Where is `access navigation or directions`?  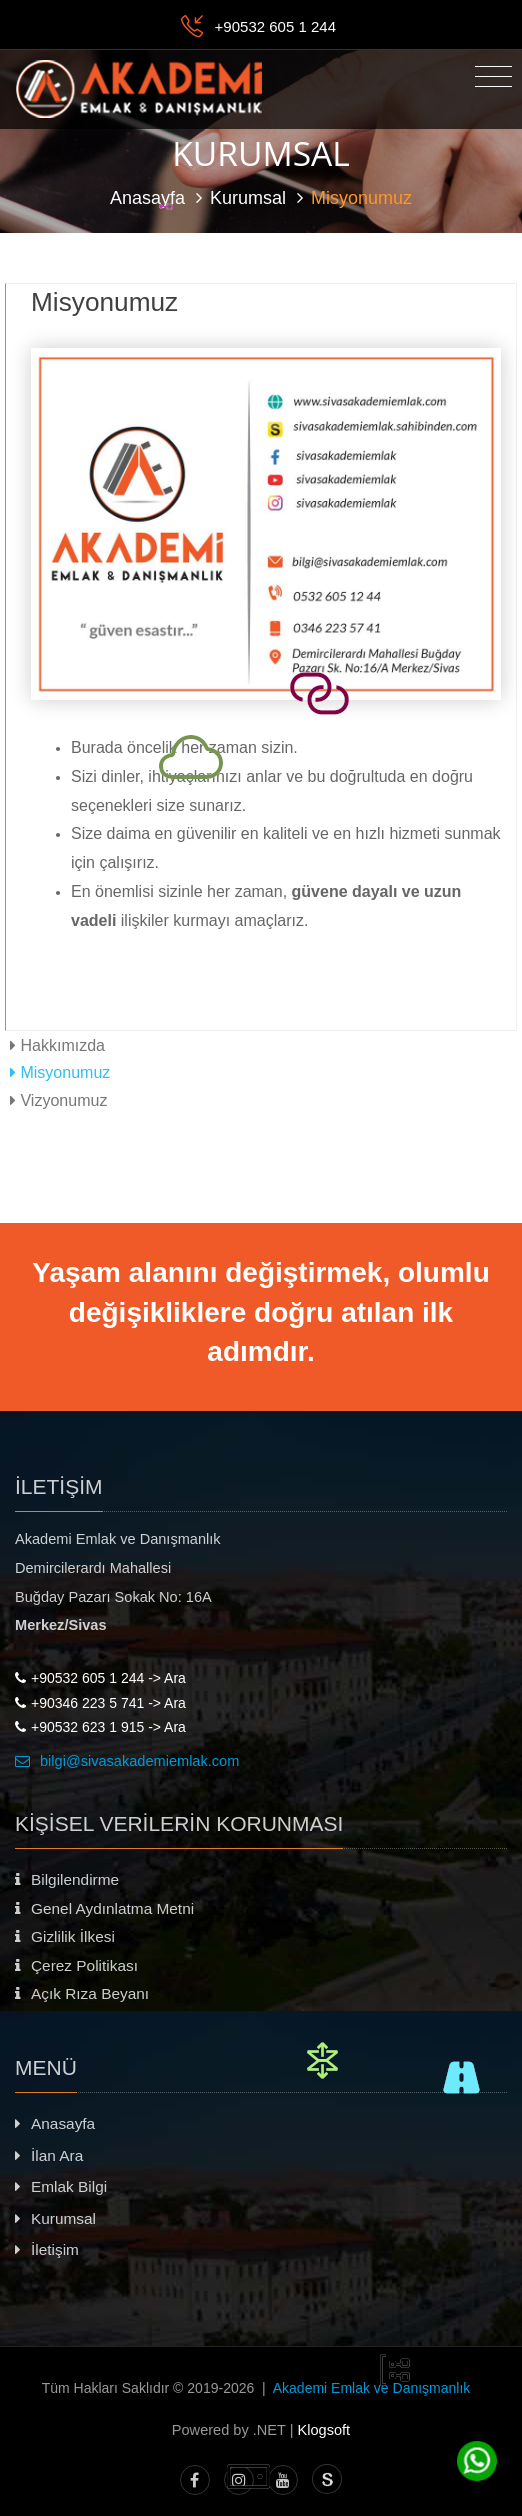
access navigation or directions is located at coordinates (461, 2077).